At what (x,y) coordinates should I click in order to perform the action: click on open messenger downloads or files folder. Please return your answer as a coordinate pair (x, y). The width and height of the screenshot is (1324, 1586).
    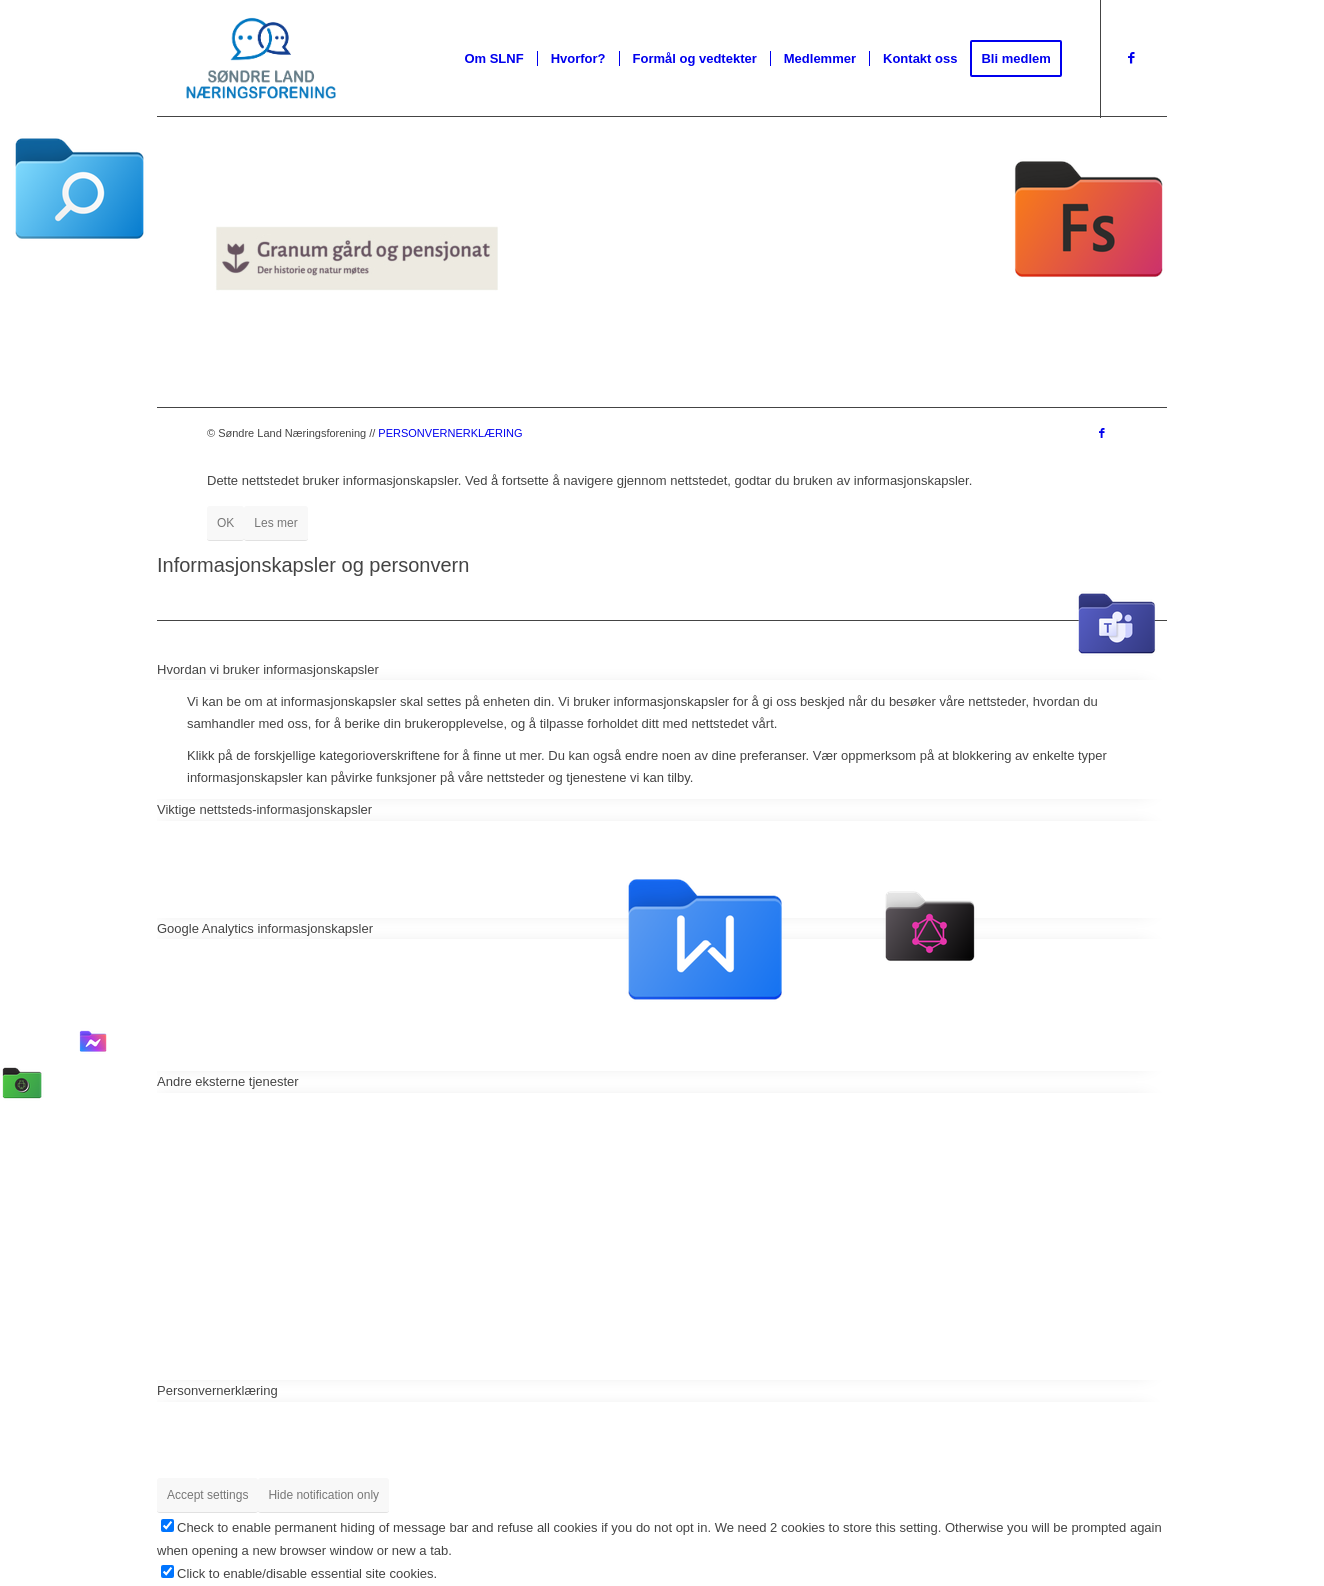
    Looking at the image, I should click on (93, 1042).